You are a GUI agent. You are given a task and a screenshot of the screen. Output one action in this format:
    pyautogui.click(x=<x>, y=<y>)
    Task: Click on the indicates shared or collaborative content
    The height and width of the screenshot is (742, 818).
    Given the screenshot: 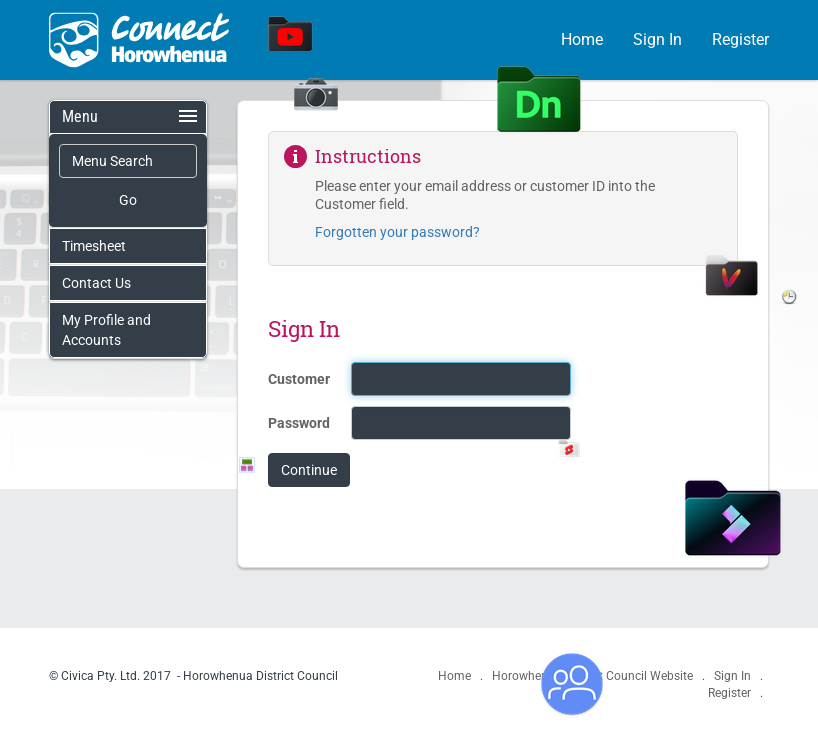 What is the action you would take?
    pyautogui.click(x=572, y=684)
    